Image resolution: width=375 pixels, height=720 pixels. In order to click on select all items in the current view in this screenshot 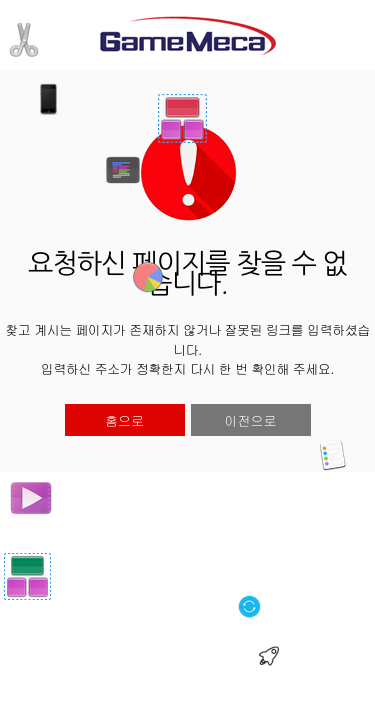, I will do `click(182, 118)`.